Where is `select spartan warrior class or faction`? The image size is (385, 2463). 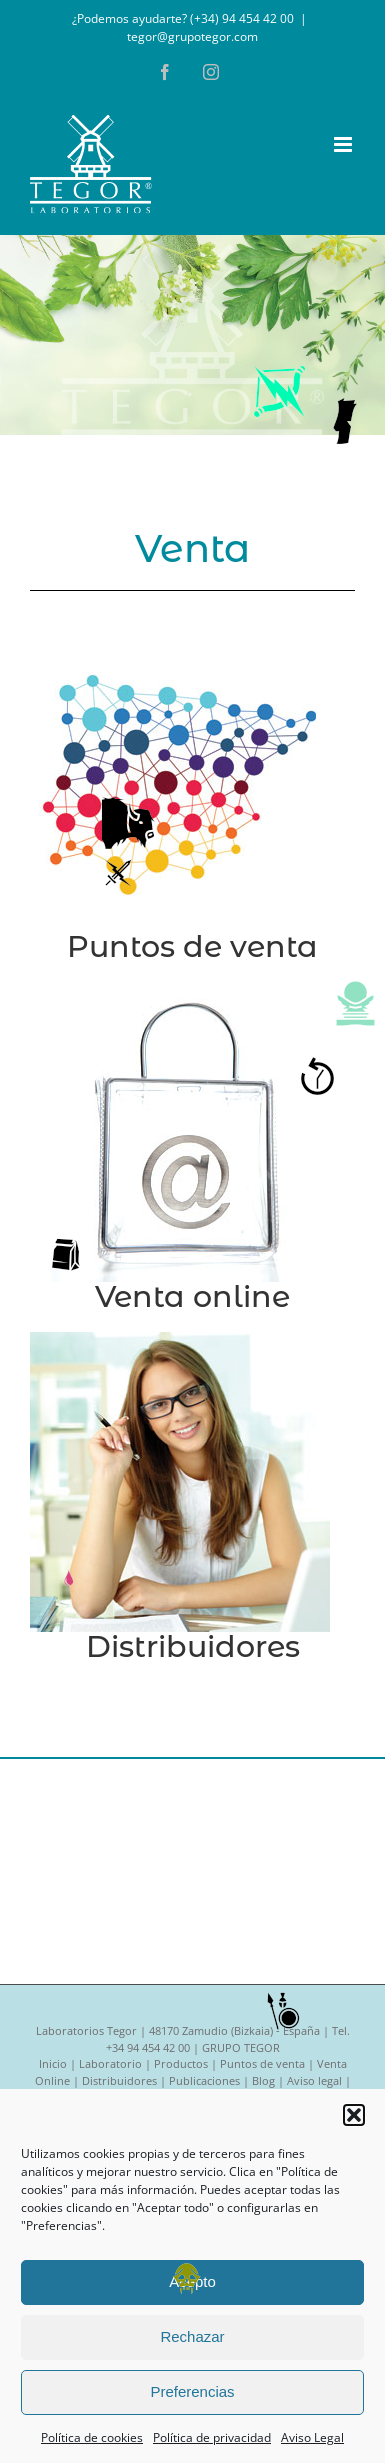
select spartan warrior class or faction is located at coordinates (281, 2010).